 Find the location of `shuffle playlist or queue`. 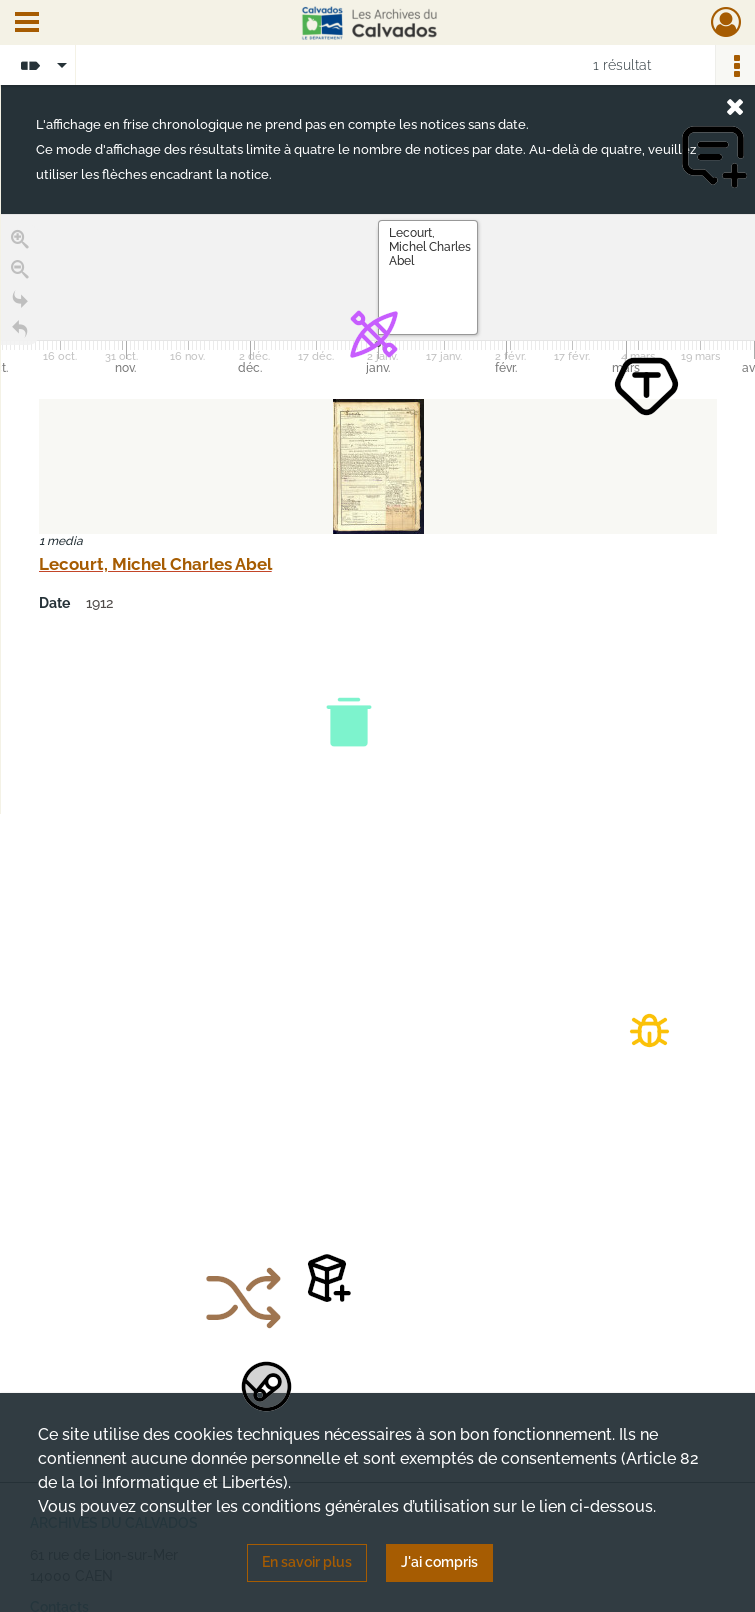

shuffle playlist or queue is located at coordinates (242, 1298).